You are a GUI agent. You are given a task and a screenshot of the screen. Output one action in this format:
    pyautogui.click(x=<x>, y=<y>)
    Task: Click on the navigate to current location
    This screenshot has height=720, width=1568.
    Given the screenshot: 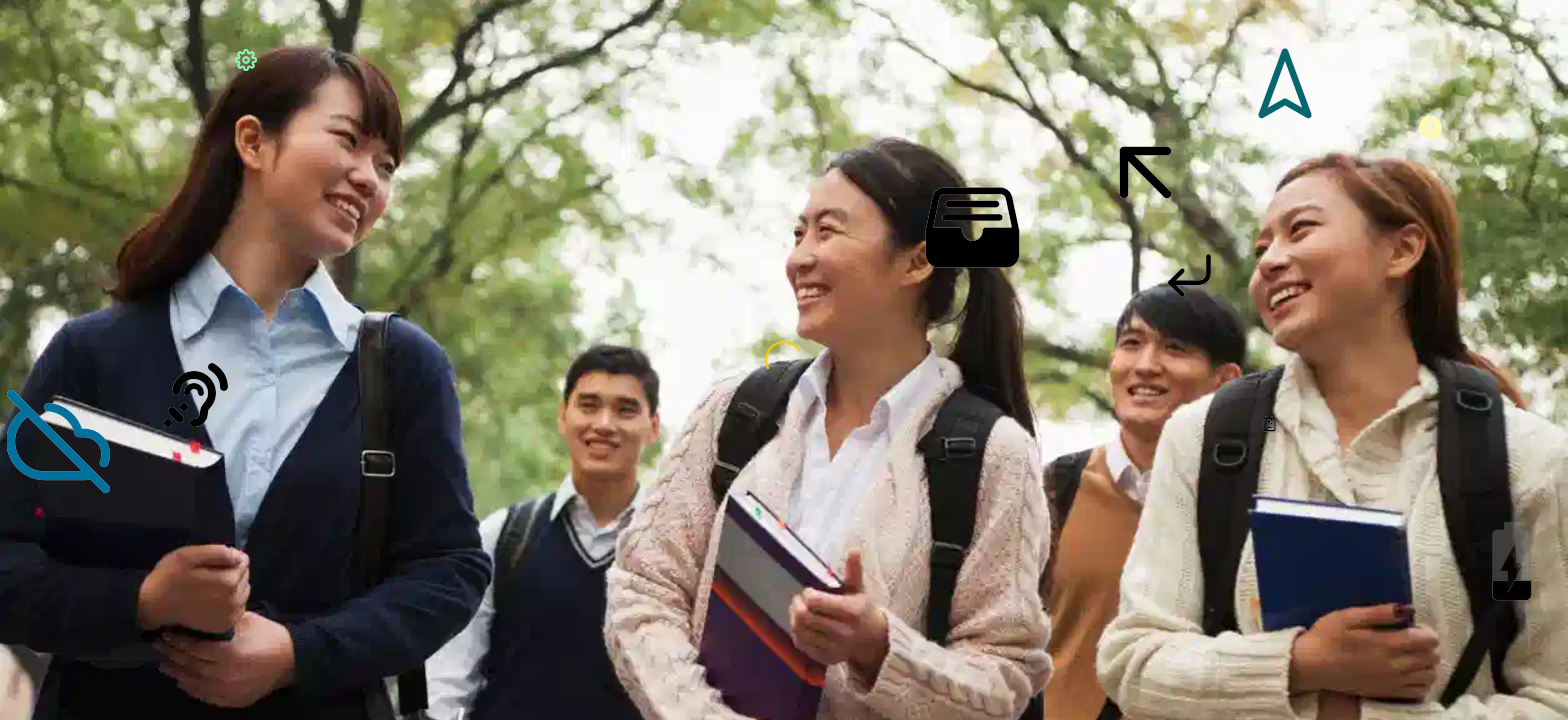 What is the action you would take?
    pyautogui.click(x=1285, y=85)
    